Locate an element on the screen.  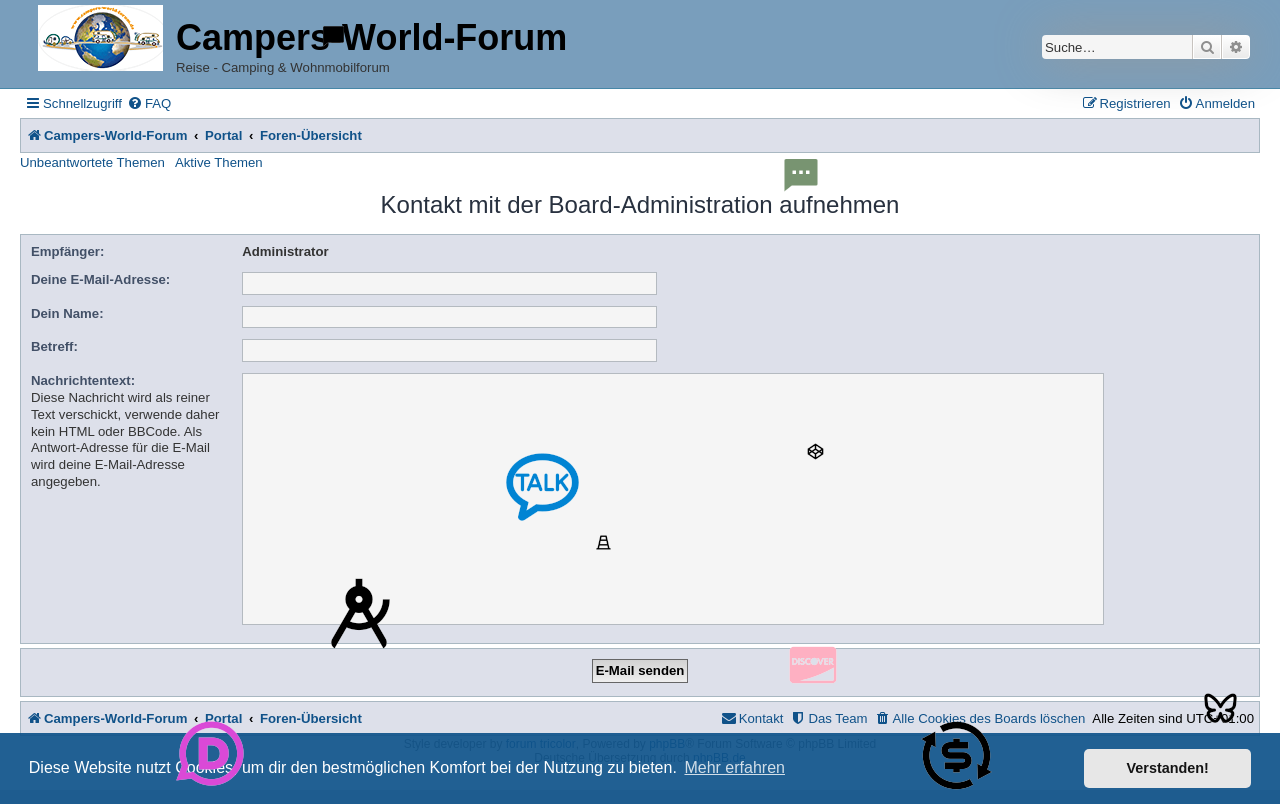
currency exchange or conversion is located at coordinates (956, 755).